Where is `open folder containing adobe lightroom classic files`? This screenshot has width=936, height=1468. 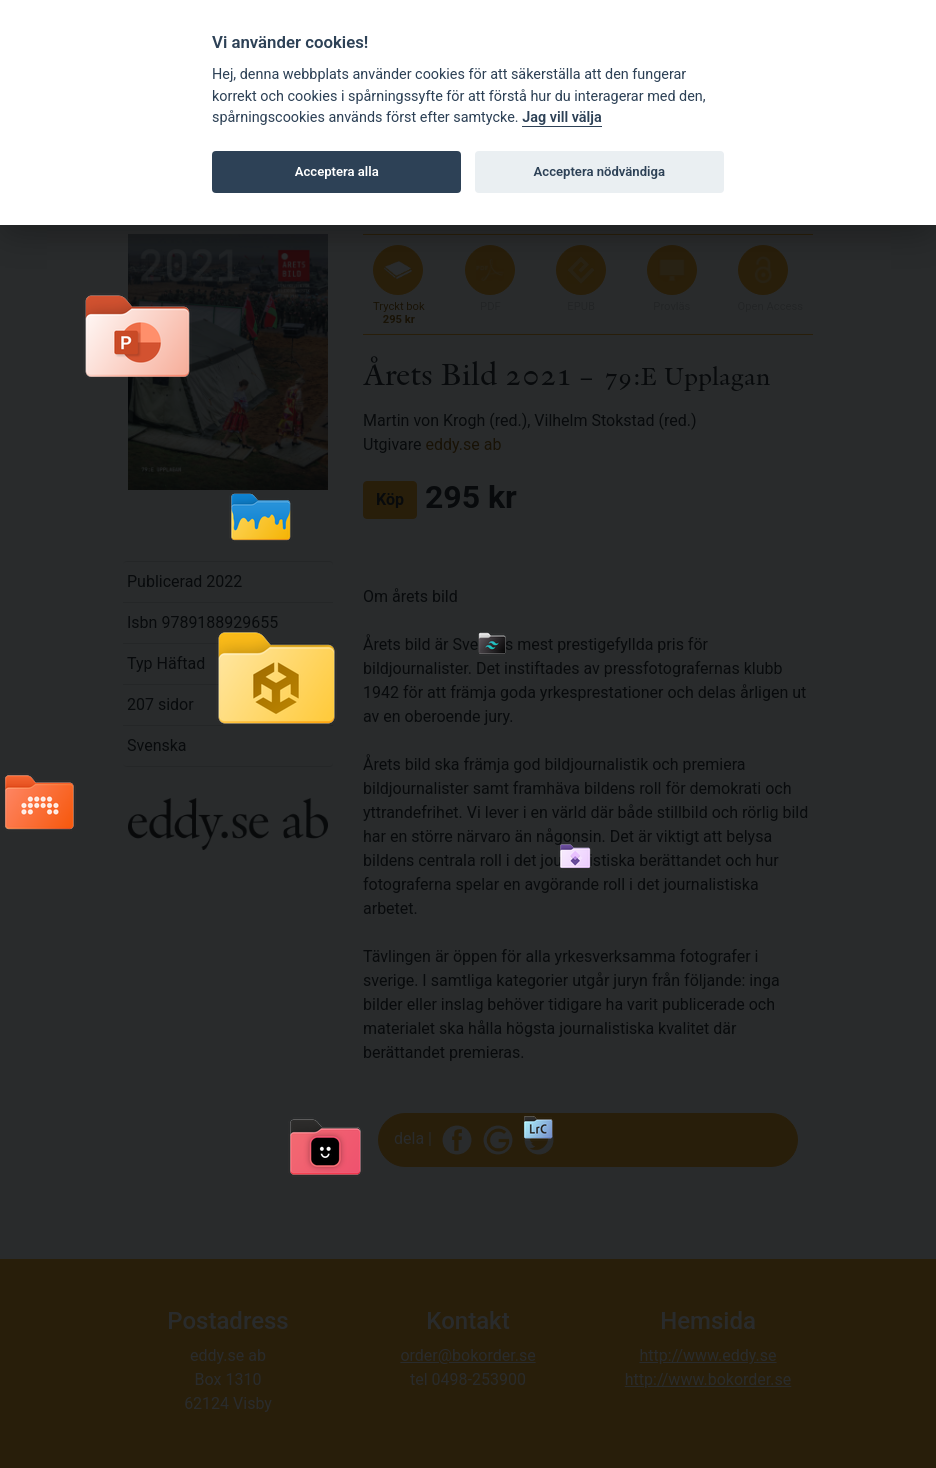
open folder containing adobe lightroom classic files is located at coordinates (538, 1128).